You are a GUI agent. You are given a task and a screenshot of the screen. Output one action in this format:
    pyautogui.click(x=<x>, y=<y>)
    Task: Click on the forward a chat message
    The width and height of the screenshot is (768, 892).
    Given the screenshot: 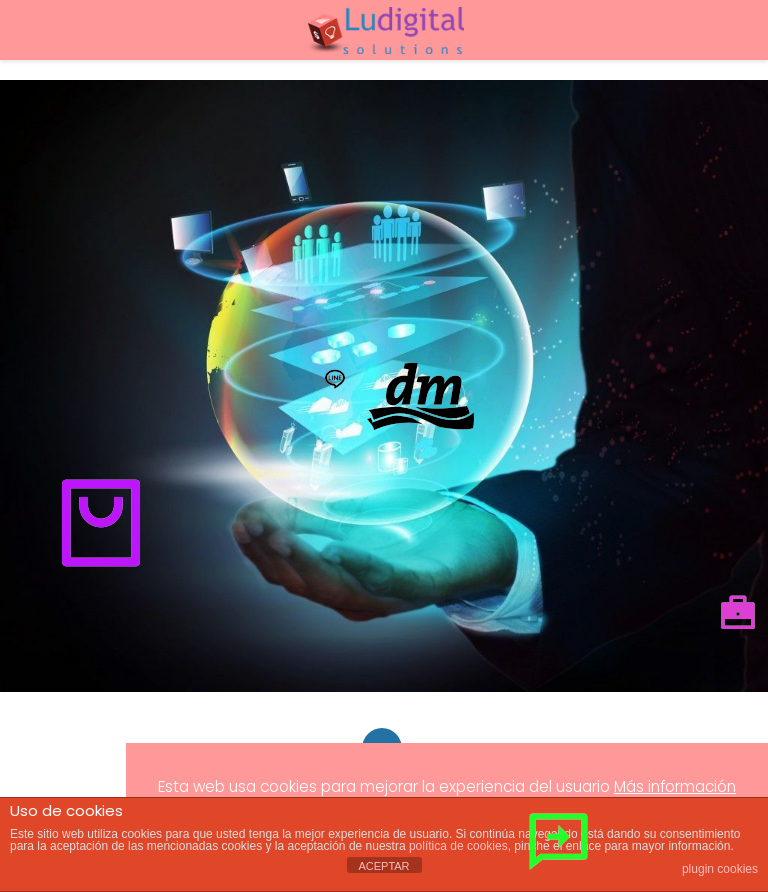 What is the action you would take?
    pyautogui.click(x=558, y=839)
    